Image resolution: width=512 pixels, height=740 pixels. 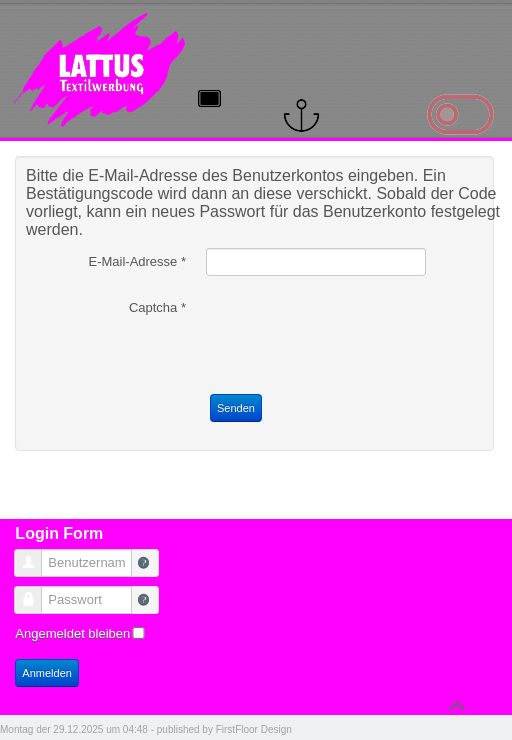 What do you see at coordinates (209, 98) in the screenshot?
I see `switch to landscape orientation` at bounding box center [209, 98].